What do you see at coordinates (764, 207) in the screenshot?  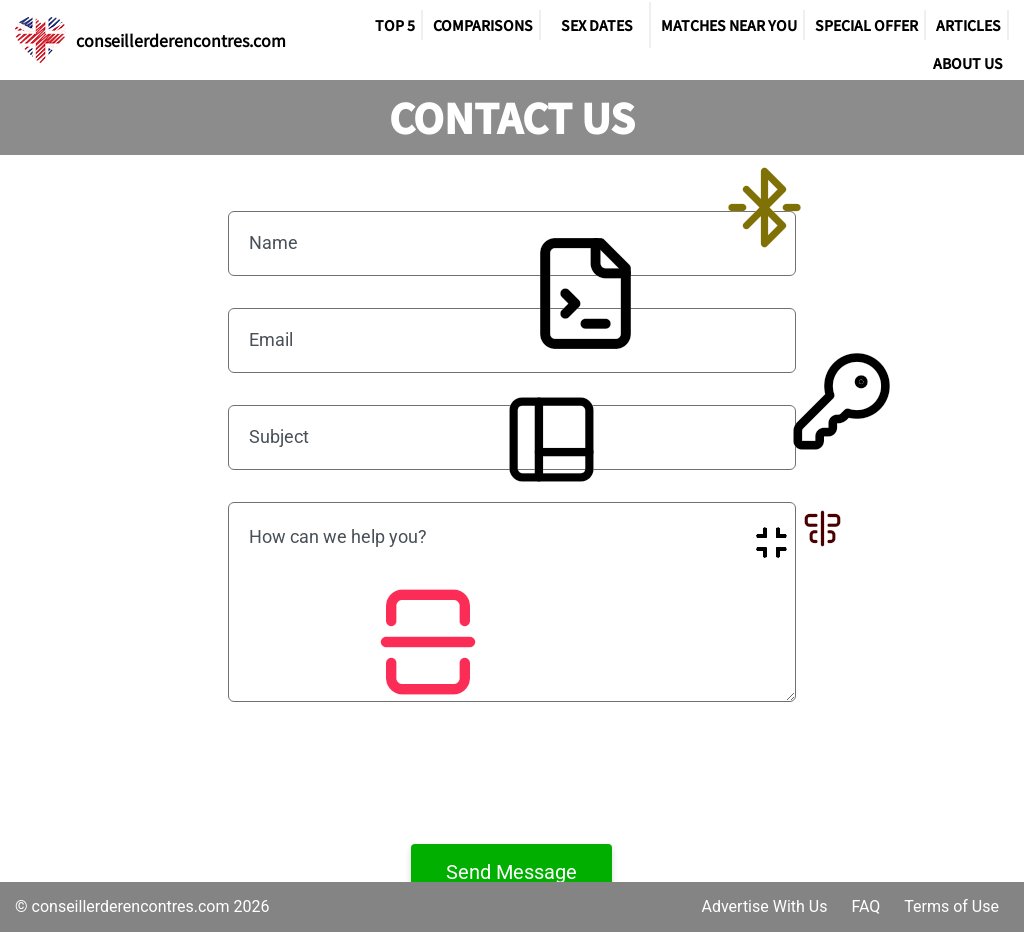 I see `indicates an active bluetooth connection` at bounding box center [764, 207].